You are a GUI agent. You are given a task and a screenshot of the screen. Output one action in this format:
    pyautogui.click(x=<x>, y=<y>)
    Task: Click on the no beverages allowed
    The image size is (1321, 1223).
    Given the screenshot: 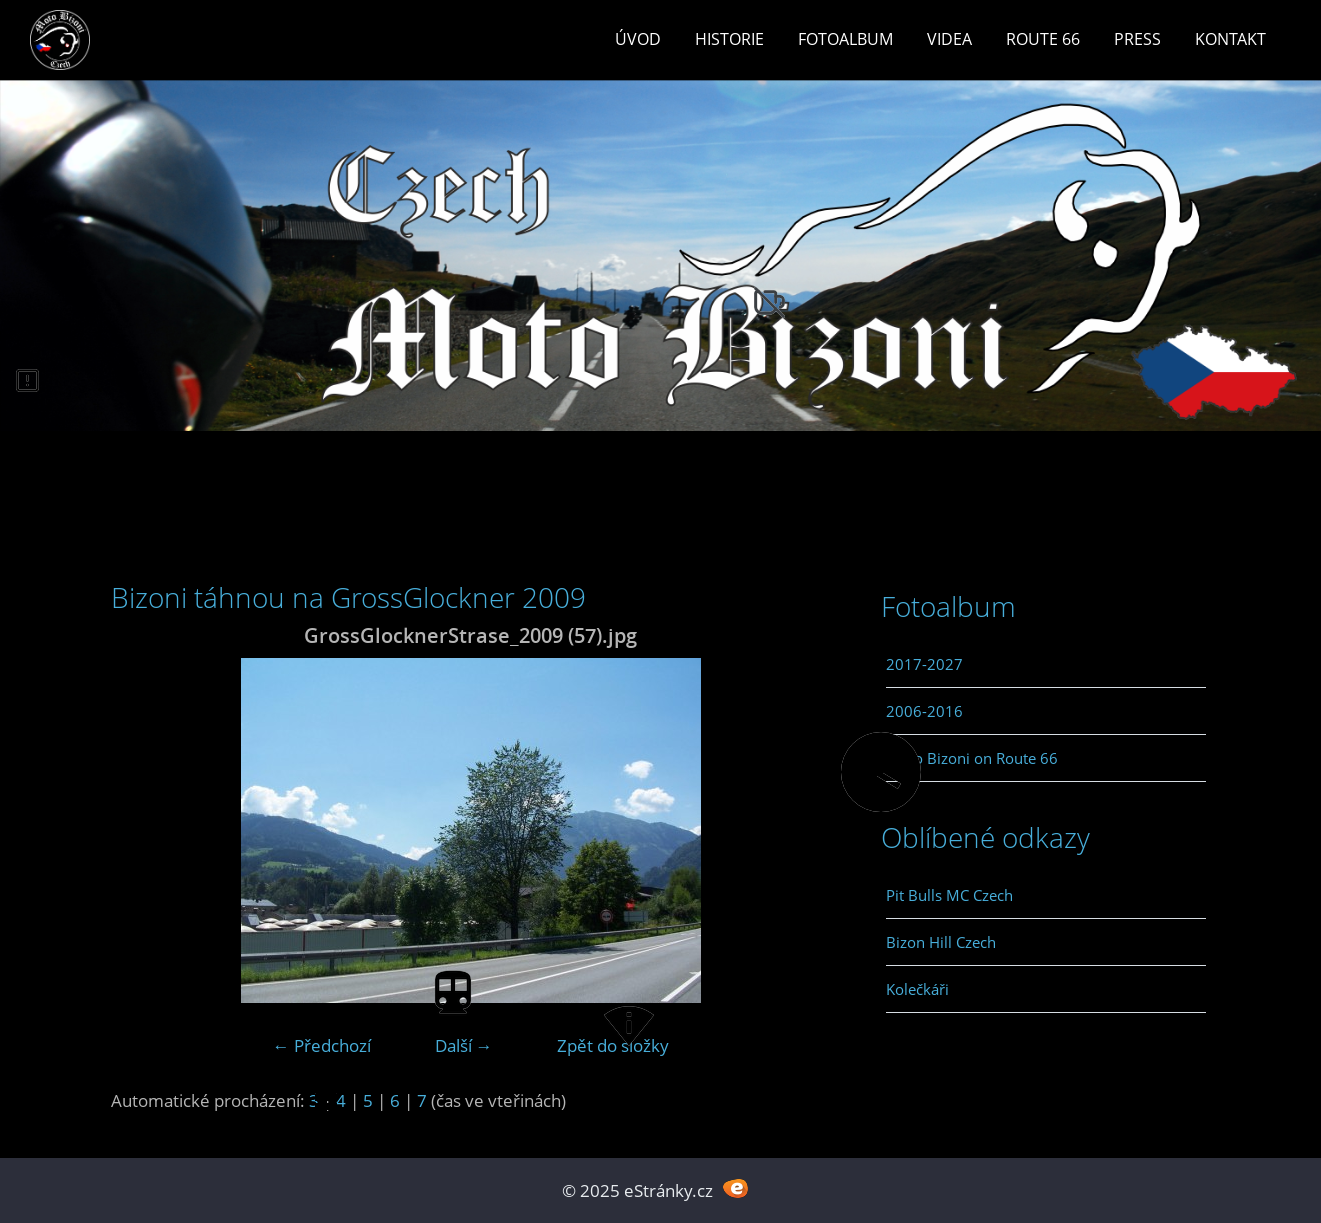 What is the action you would take?
    pyautogui.click(x=769, y=302)
    